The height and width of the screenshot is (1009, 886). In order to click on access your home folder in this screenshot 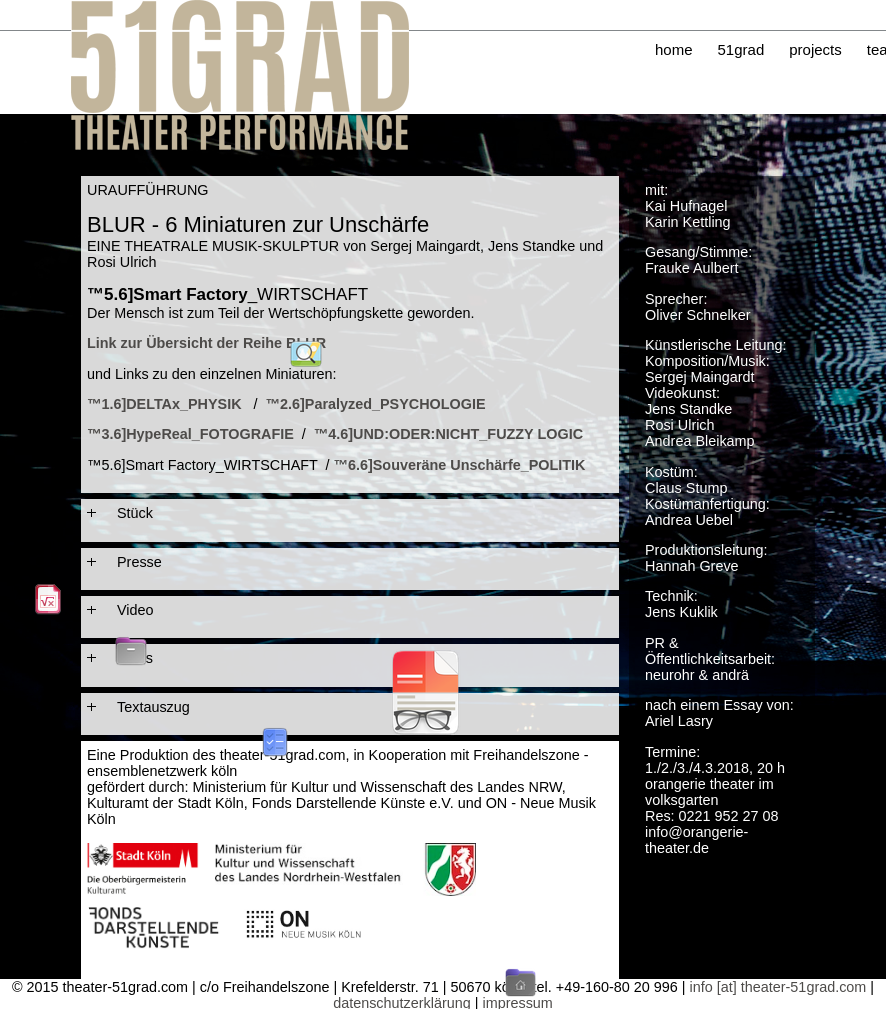, I will do `click(520, 982)`.